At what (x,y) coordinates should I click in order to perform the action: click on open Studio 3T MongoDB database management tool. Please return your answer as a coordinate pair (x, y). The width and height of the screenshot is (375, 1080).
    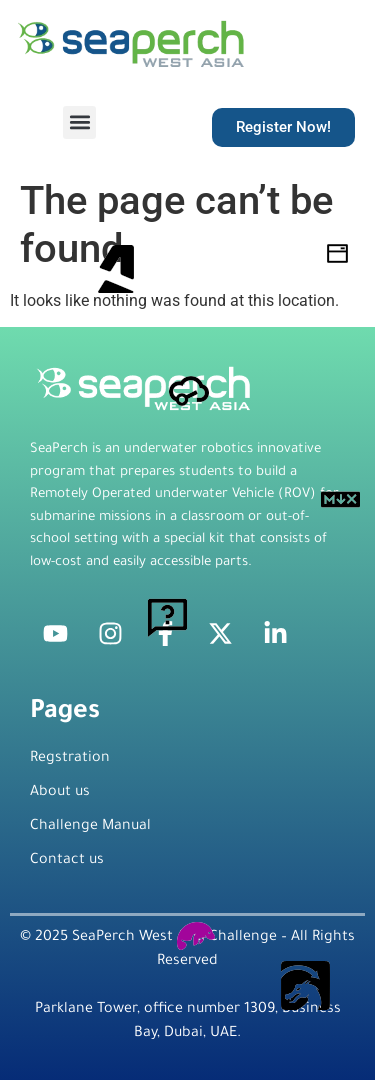
    Looking at the image, I should click on (196, 936).